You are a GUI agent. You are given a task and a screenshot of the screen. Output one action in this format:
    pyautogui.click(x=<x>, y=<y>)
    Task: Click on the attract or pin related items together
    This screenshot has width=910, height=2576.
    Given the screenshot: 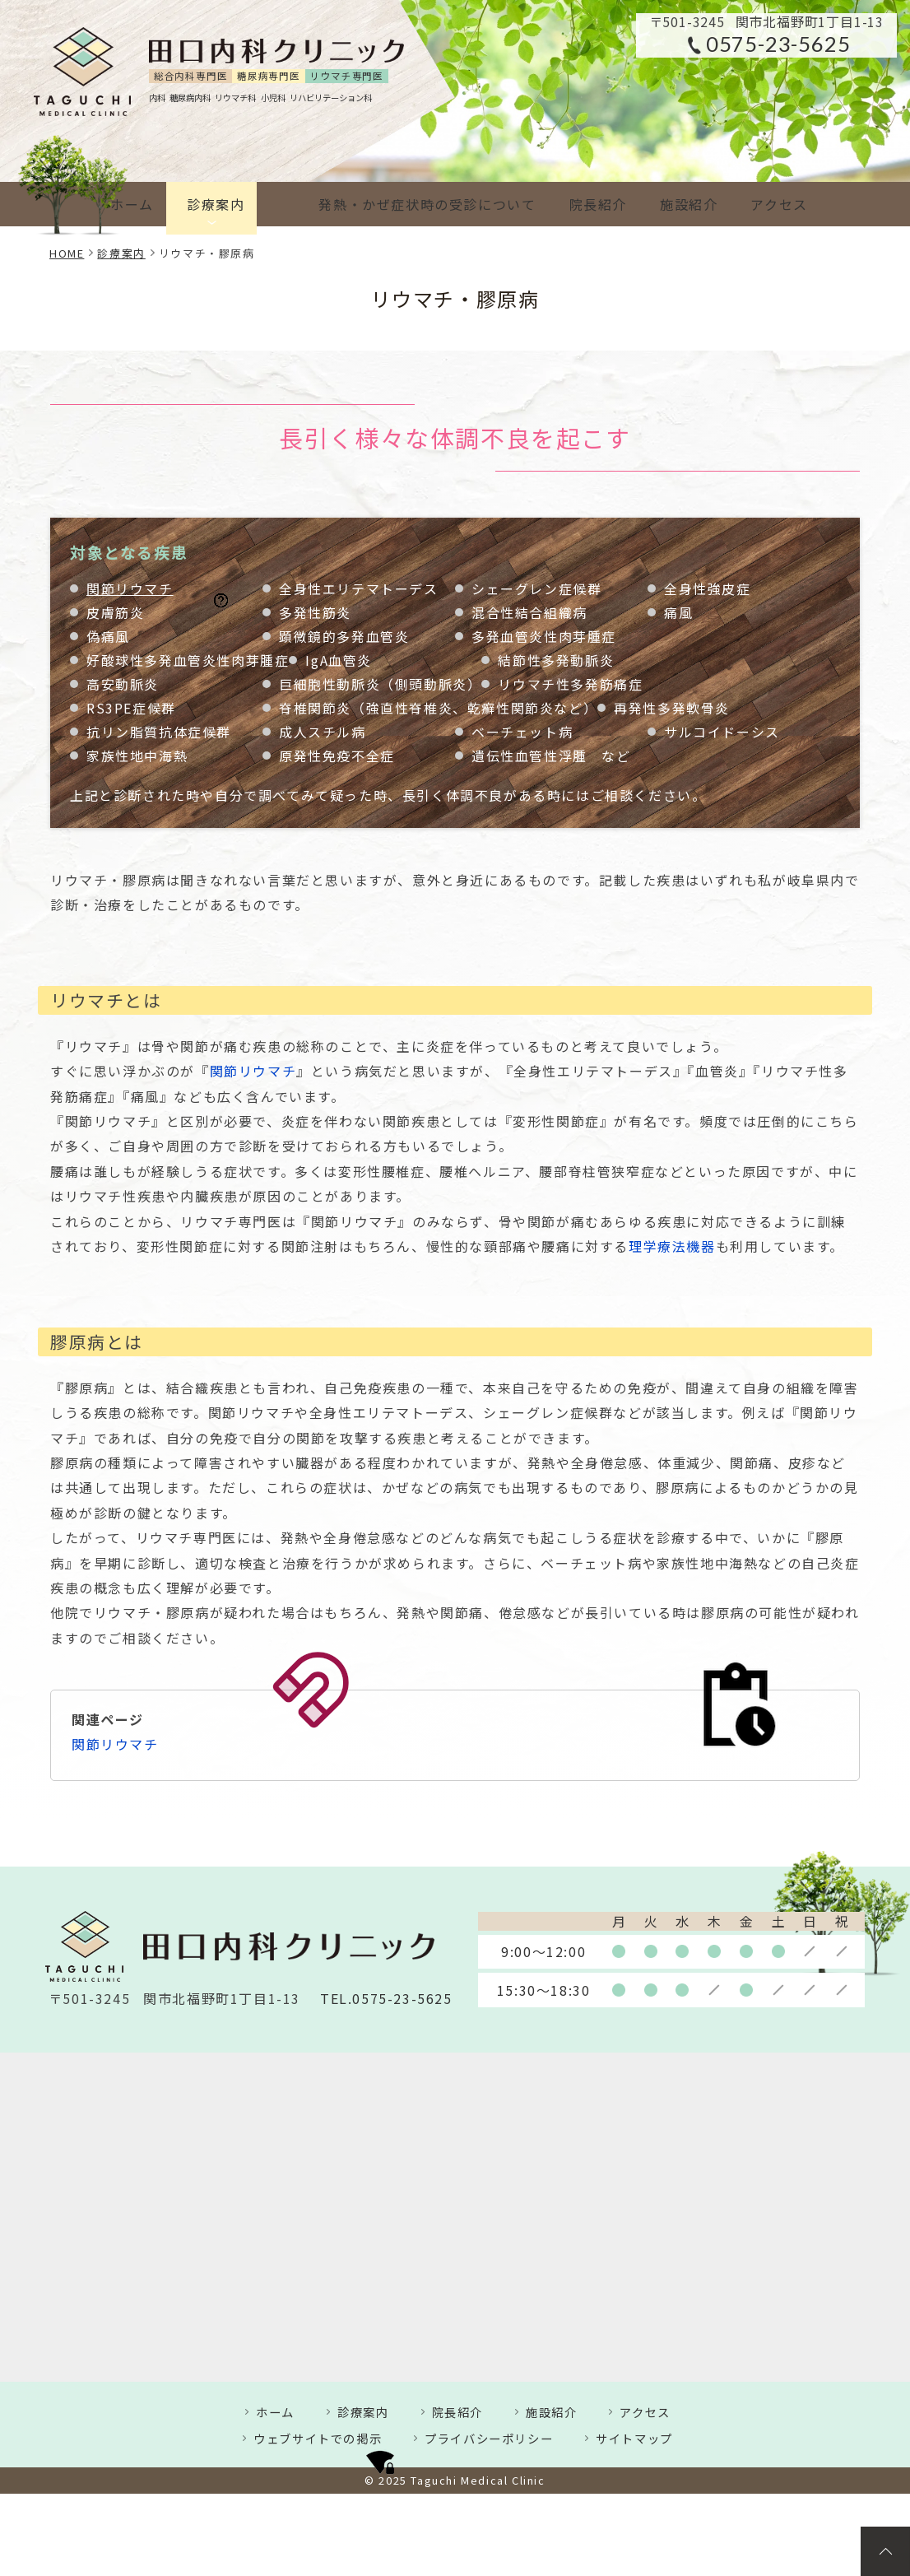 What is the action you would take?
    pyautogui.click(x=312, y=1688)
    